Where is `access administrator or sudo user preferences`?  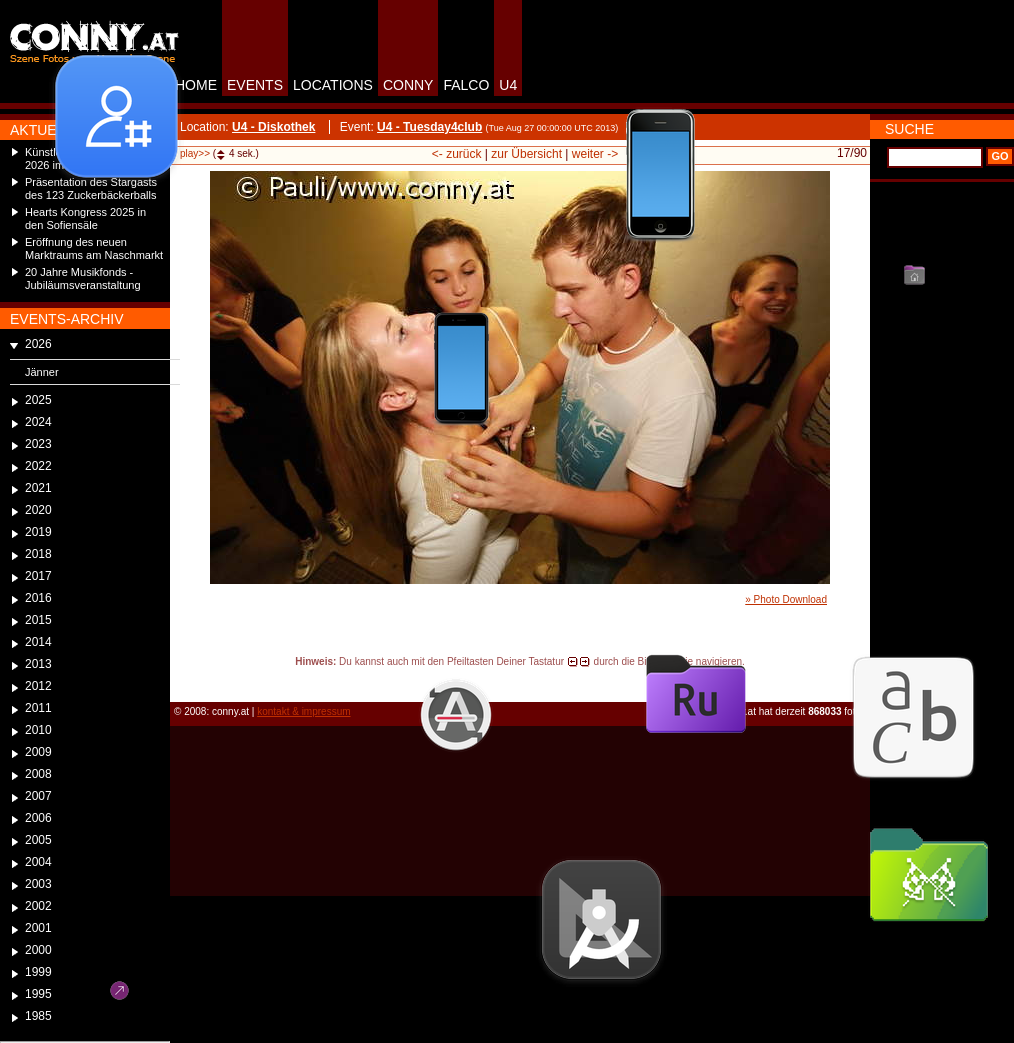 access administrator or sudo user preferences is located at coordinates (116, 118).